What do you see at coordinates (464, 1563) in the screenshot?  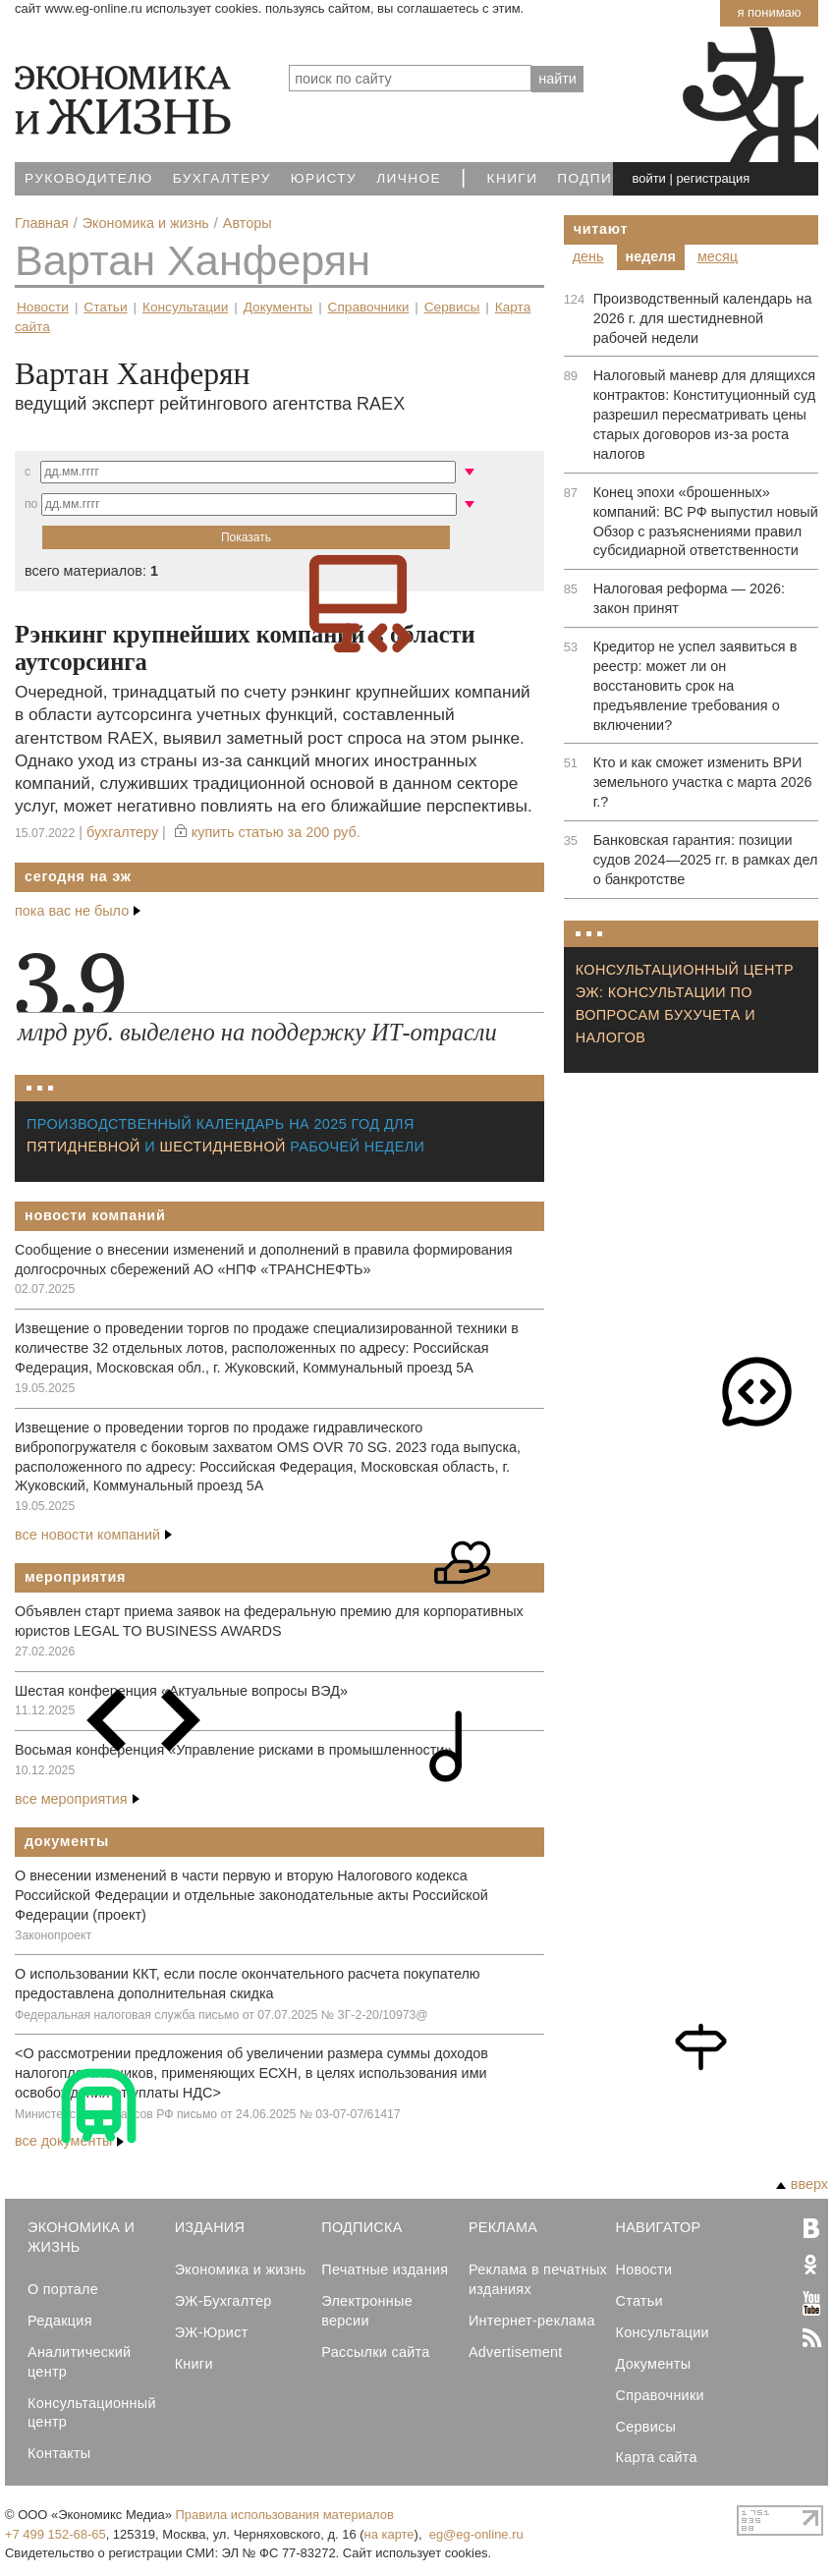 I see `donate or give to charity` at bounding box center [464, 1563].